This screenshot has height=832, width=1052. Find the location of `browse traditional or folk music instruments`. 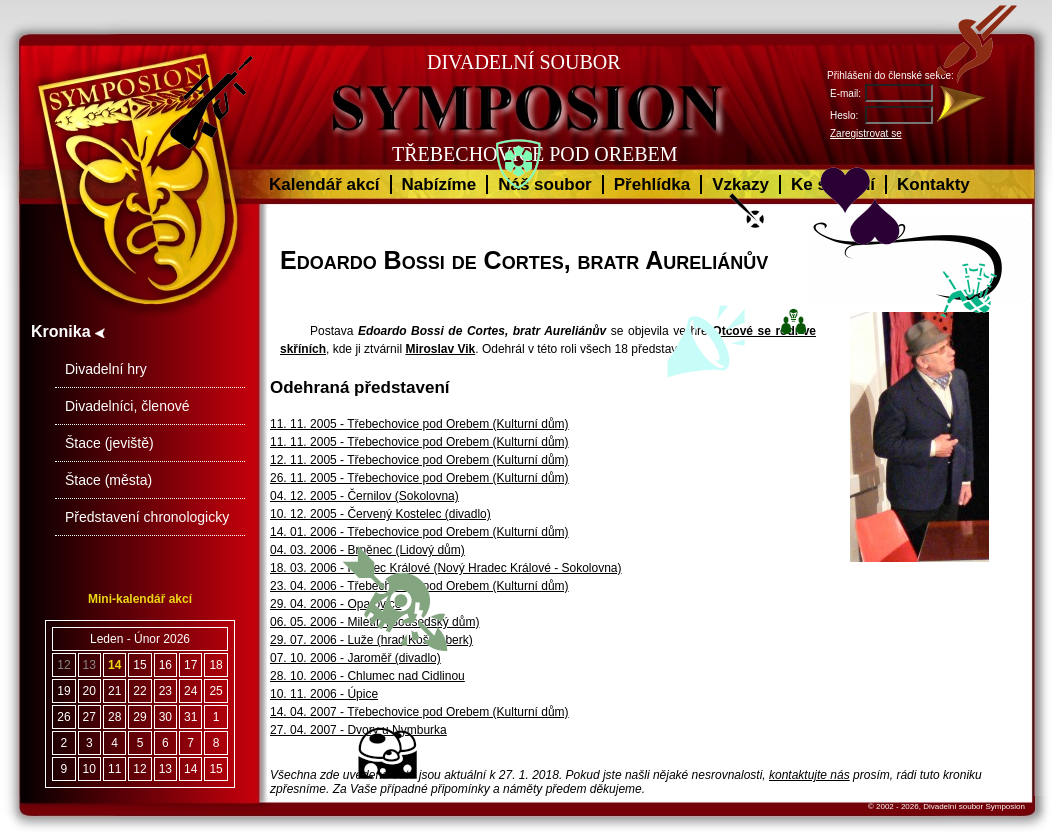

browse traditional or folk music instruments is located at coordinates (968, 290).